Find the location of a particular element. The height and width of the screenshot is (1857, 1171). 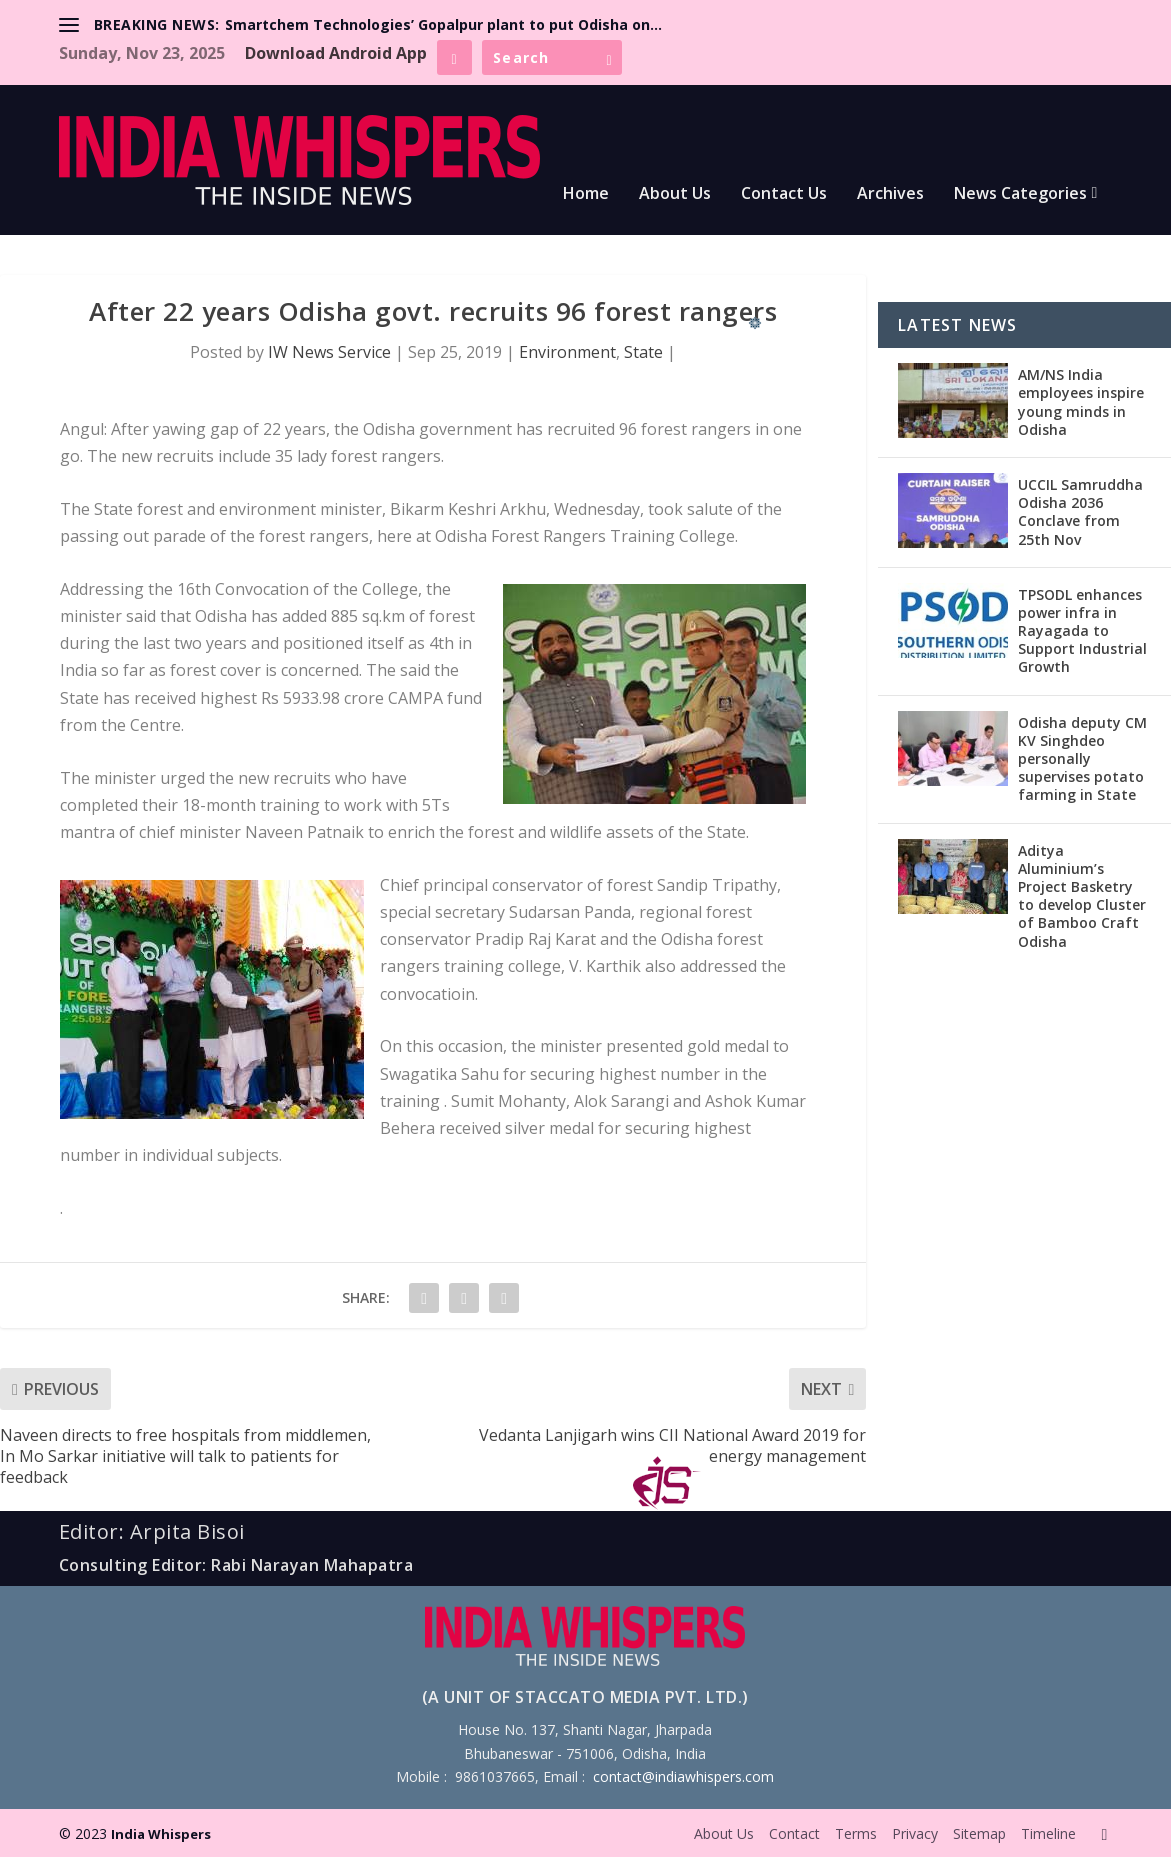

centos linux distribution logo is located at coordinates (755, 323).